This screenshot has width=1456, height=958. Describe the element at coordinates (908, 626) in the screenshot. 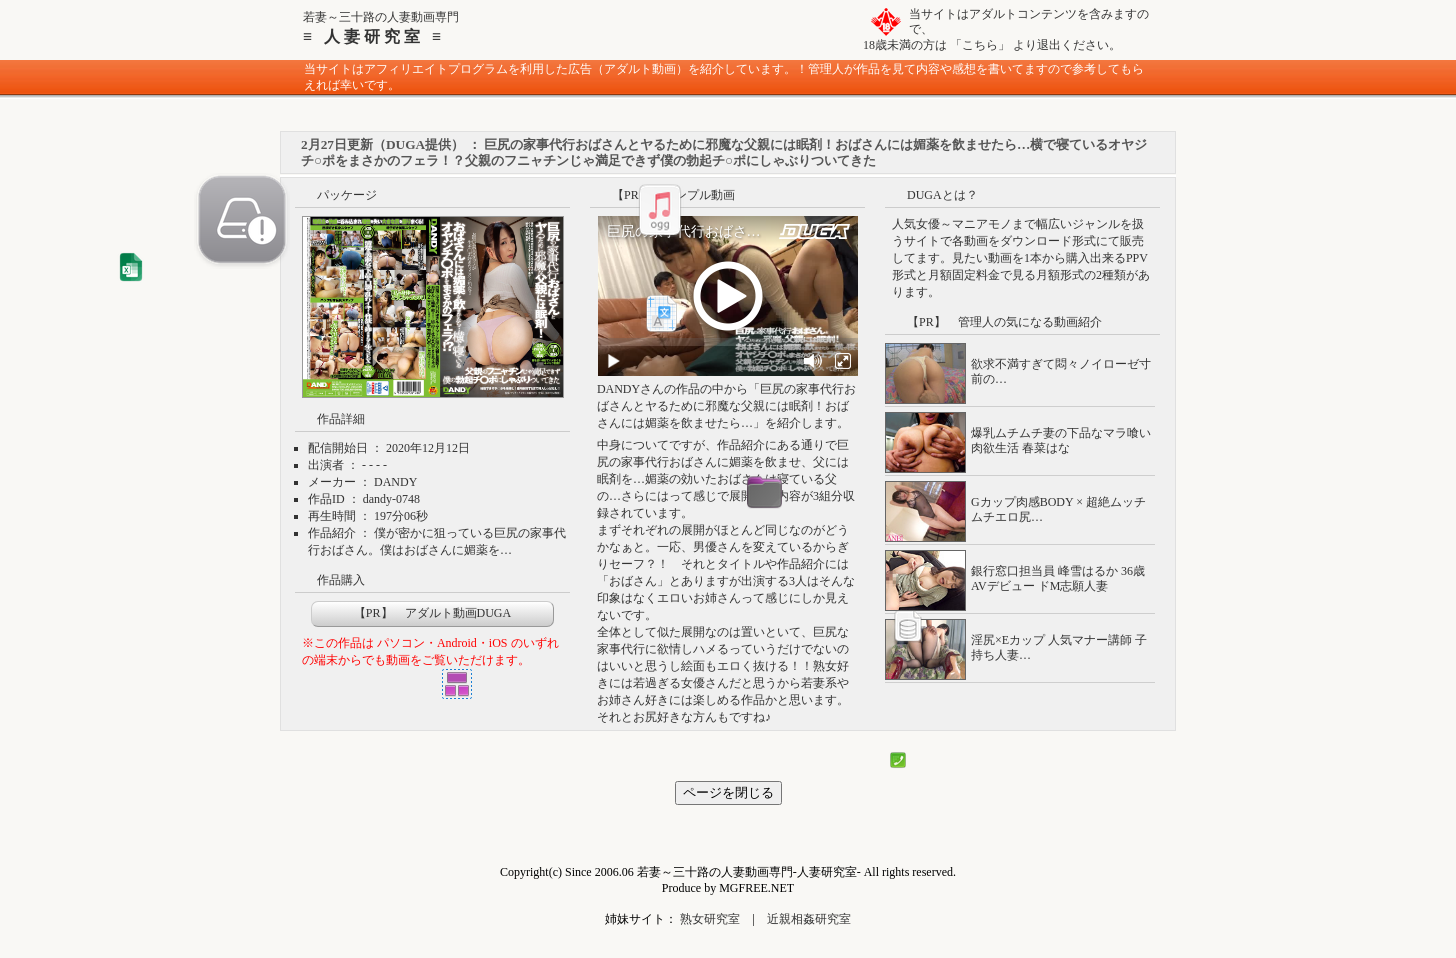

I see `indicates a SQL database file` at that location.